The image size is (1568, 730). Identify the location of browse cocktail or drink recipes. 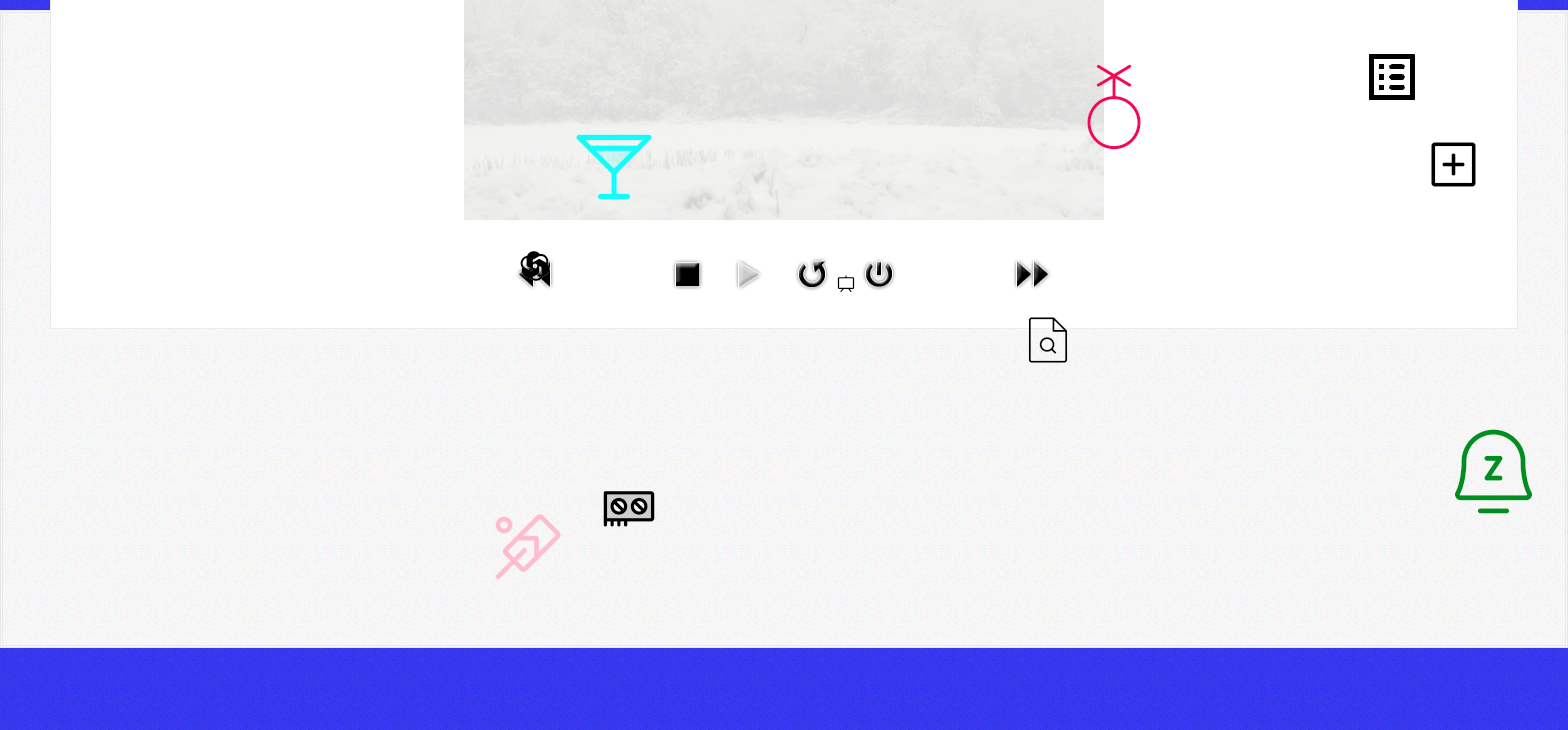
(614, 167).